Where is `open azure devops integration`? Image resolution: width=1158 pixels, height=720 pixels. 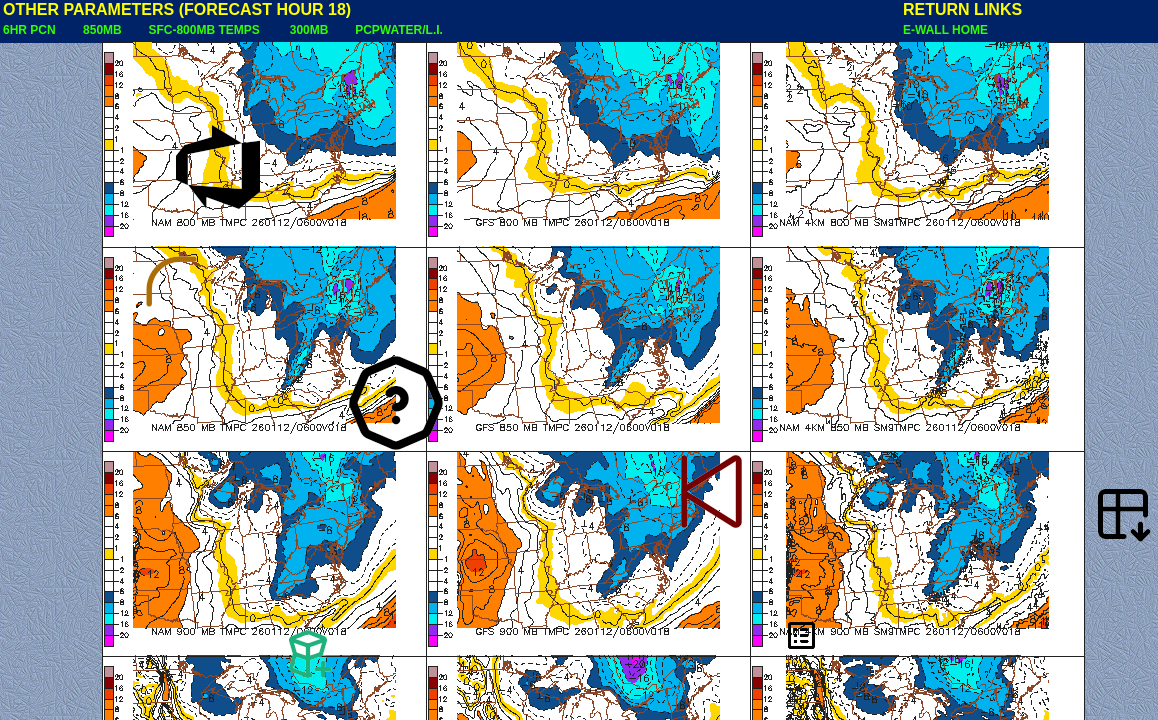
open azure devops integration is located at coordinates (218, 167).